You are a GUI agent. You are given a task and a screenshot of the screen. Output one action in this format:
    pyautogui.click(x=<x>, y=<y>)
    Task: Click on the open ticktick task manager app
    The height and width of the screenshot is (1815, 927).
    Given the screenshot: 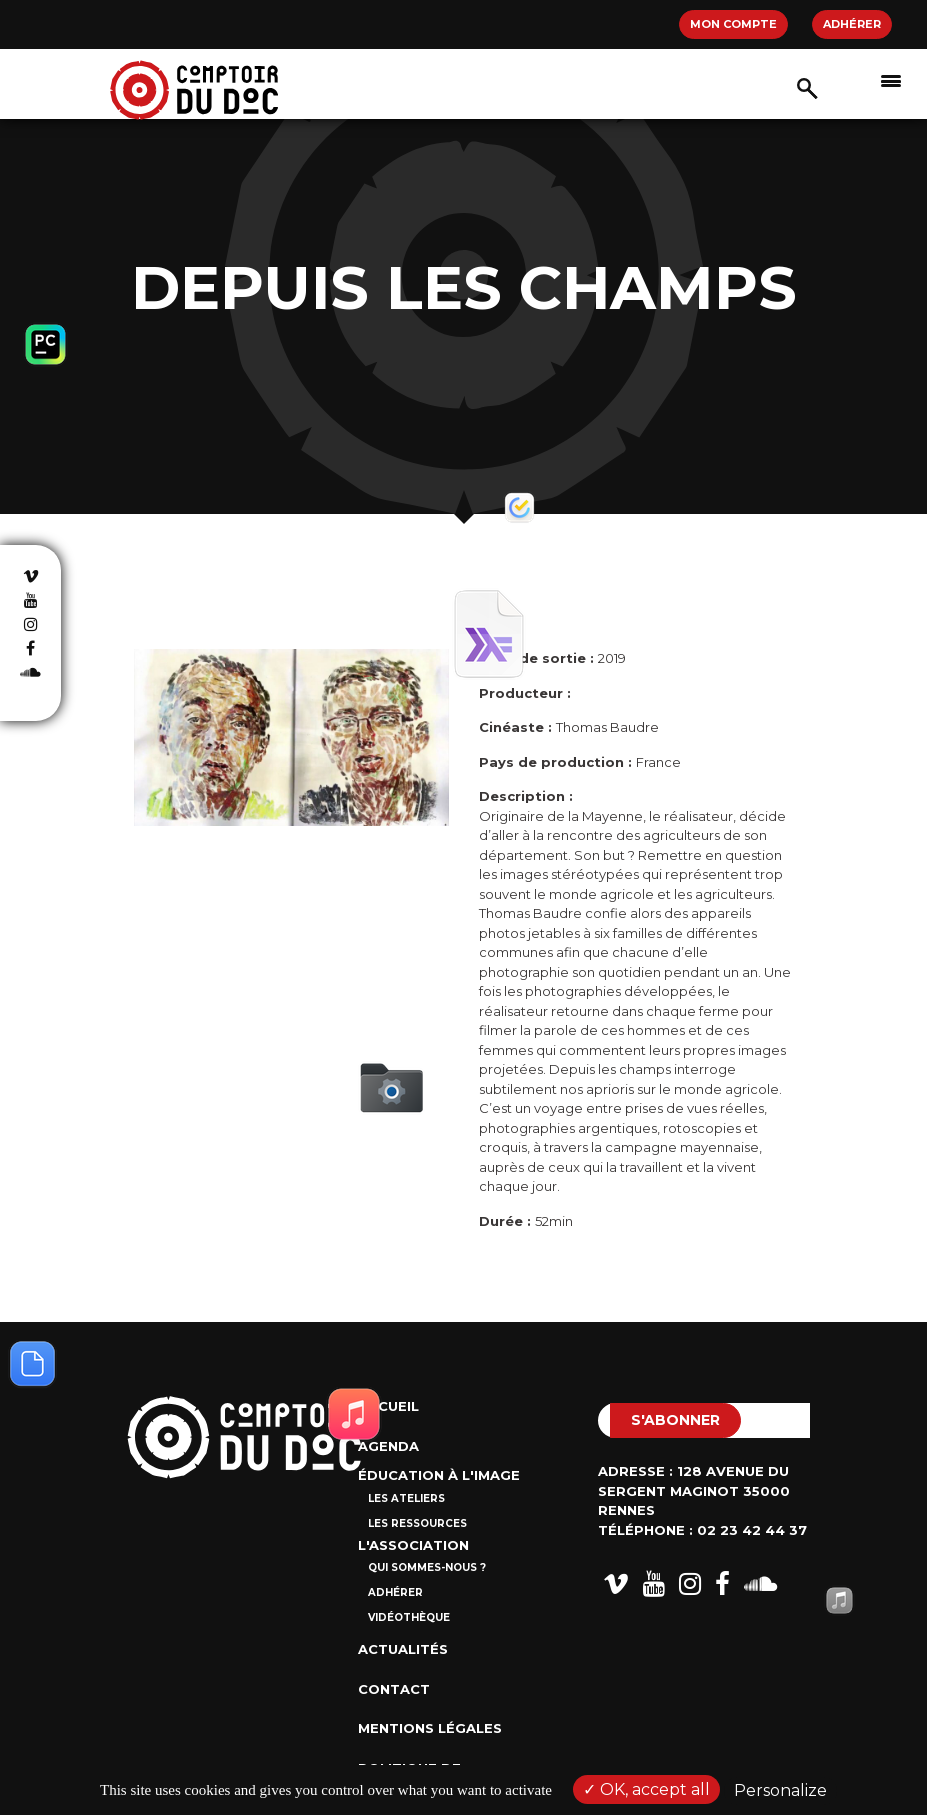 What is the action you would take?
    pyautogui.click(x=519, y=507)
    